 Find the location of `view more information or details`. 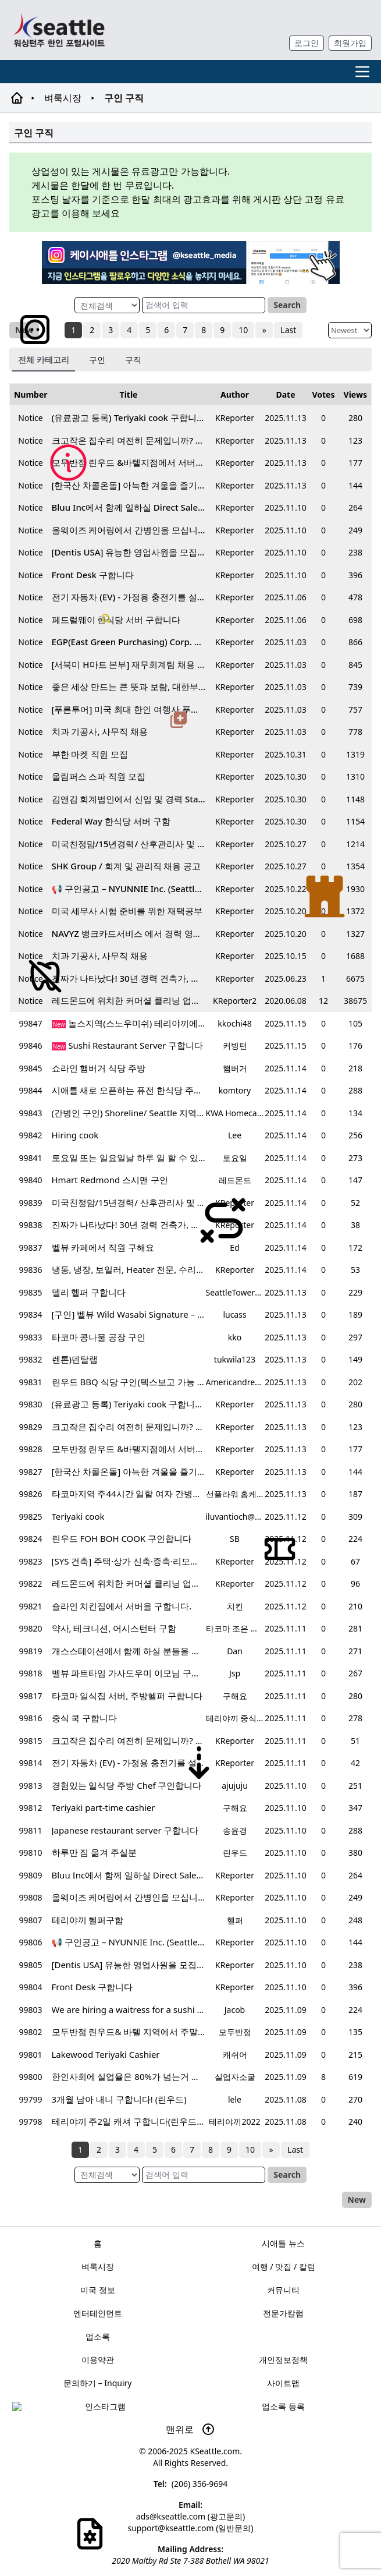

view more information or details is located at coordinates (68, 462).